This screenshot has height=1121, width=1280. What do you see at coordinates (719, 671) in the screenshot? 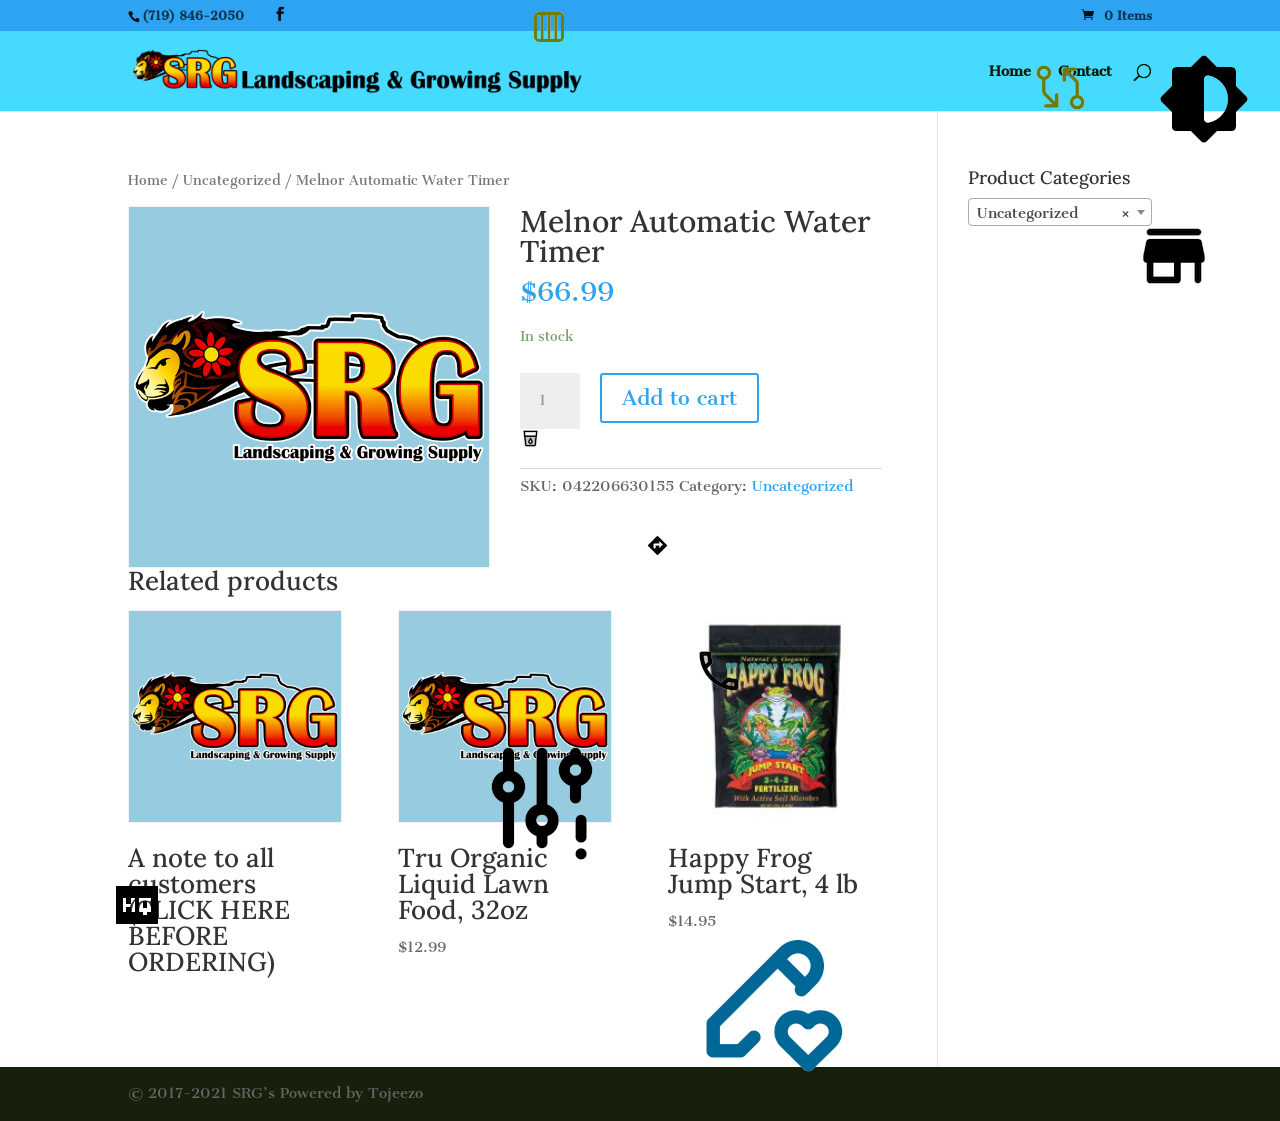
I see `make a phone call` at bounding box center [719, 671].